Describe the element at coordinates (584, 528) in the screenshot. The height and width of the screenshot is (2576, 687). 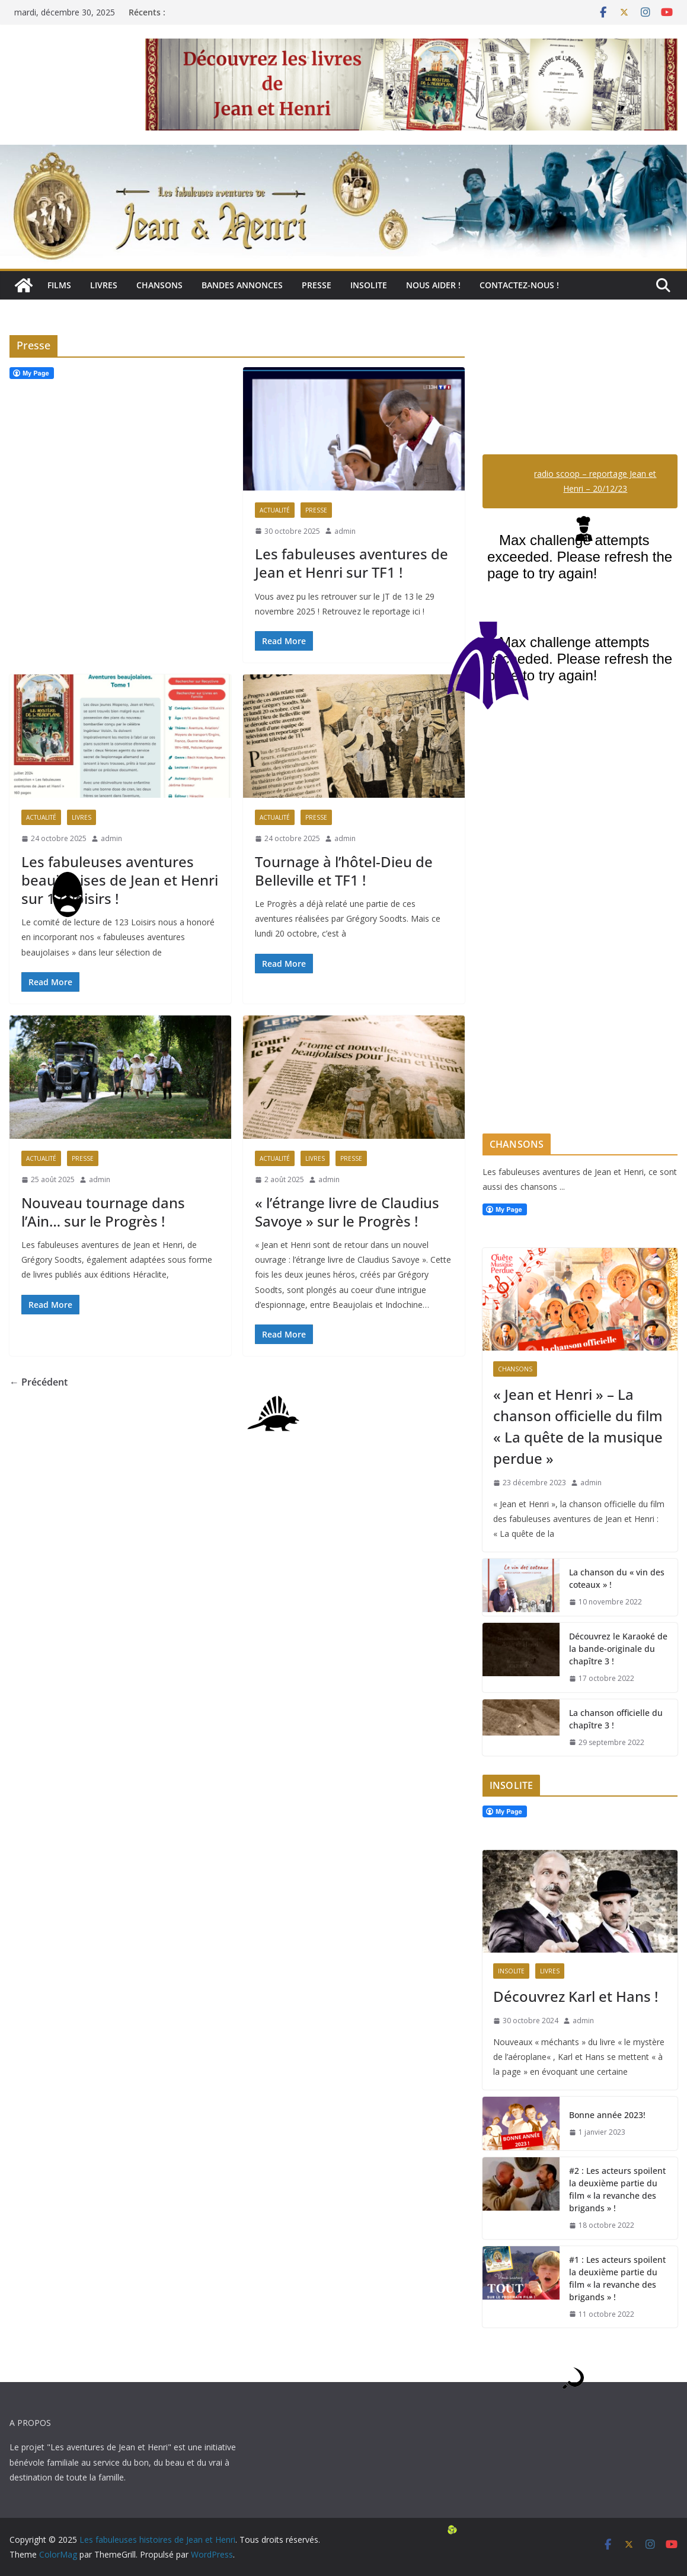
I see `access cooking or recipe features` at that location.